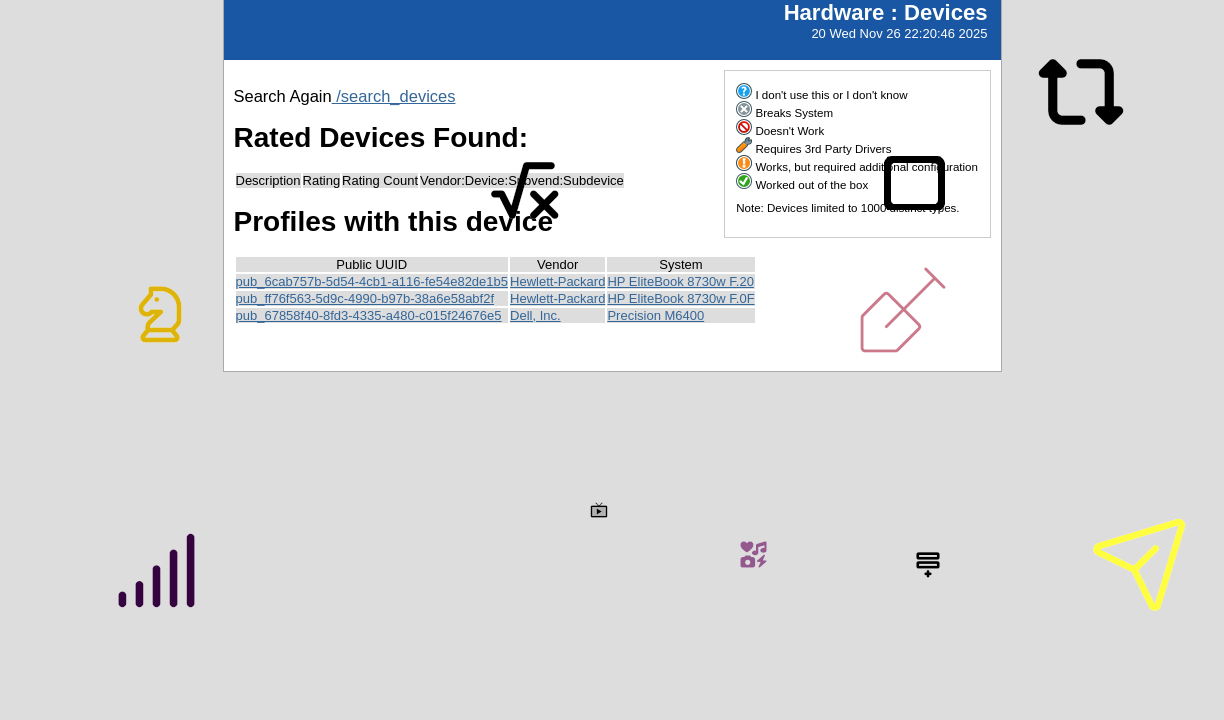  Describe the element at coordinates (526, 190) in the screenshot. I see `access calculator or math functions` at that location.